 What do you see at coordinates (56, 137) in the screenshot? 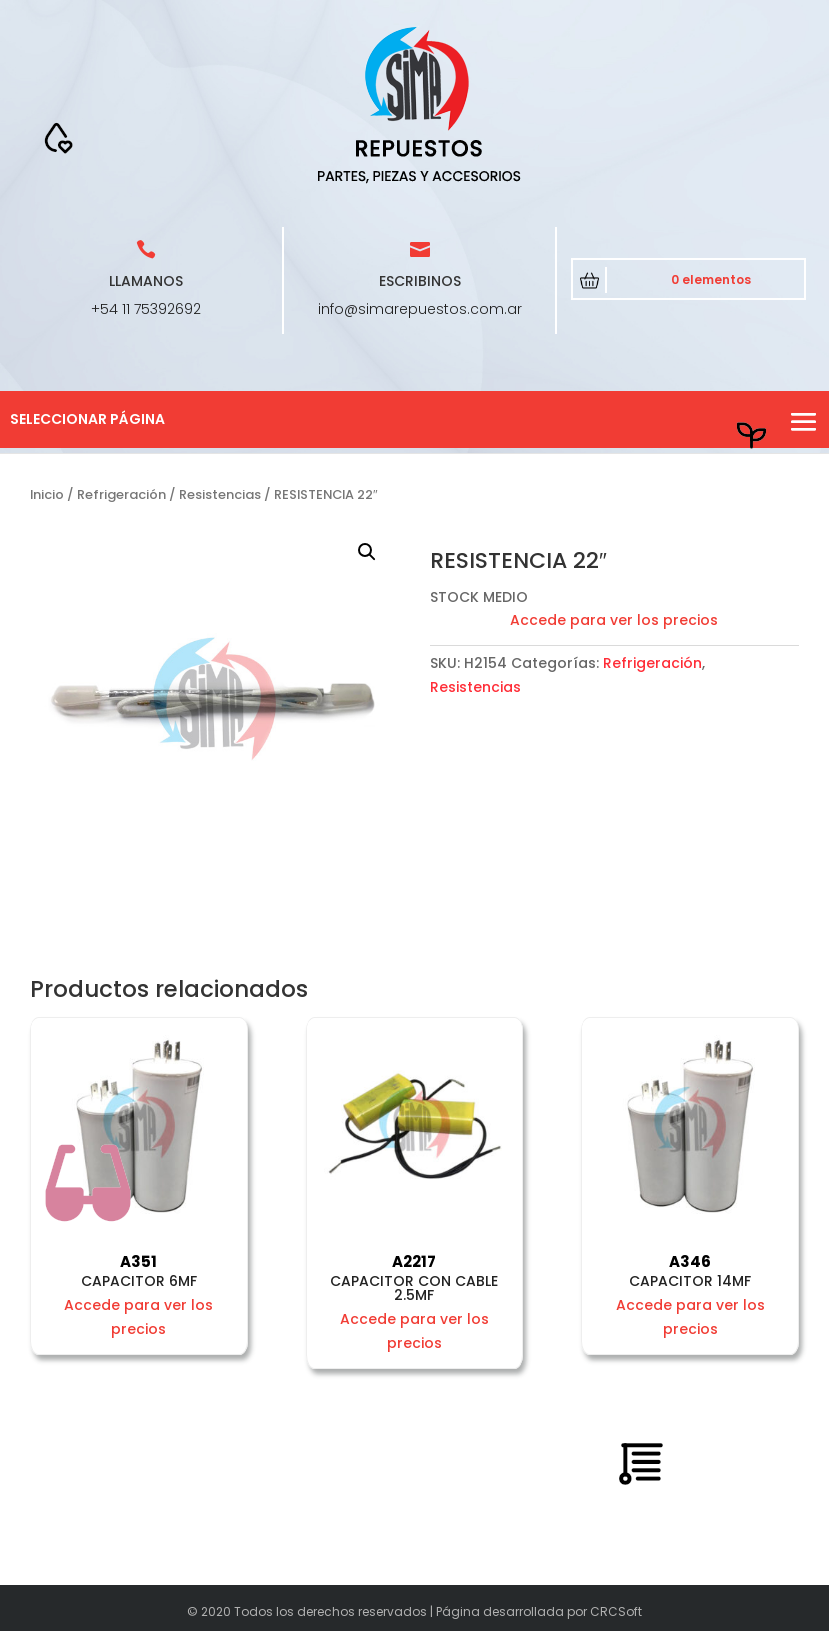
I see `donate blood or support blood donation` at bounding box center [56, 137].